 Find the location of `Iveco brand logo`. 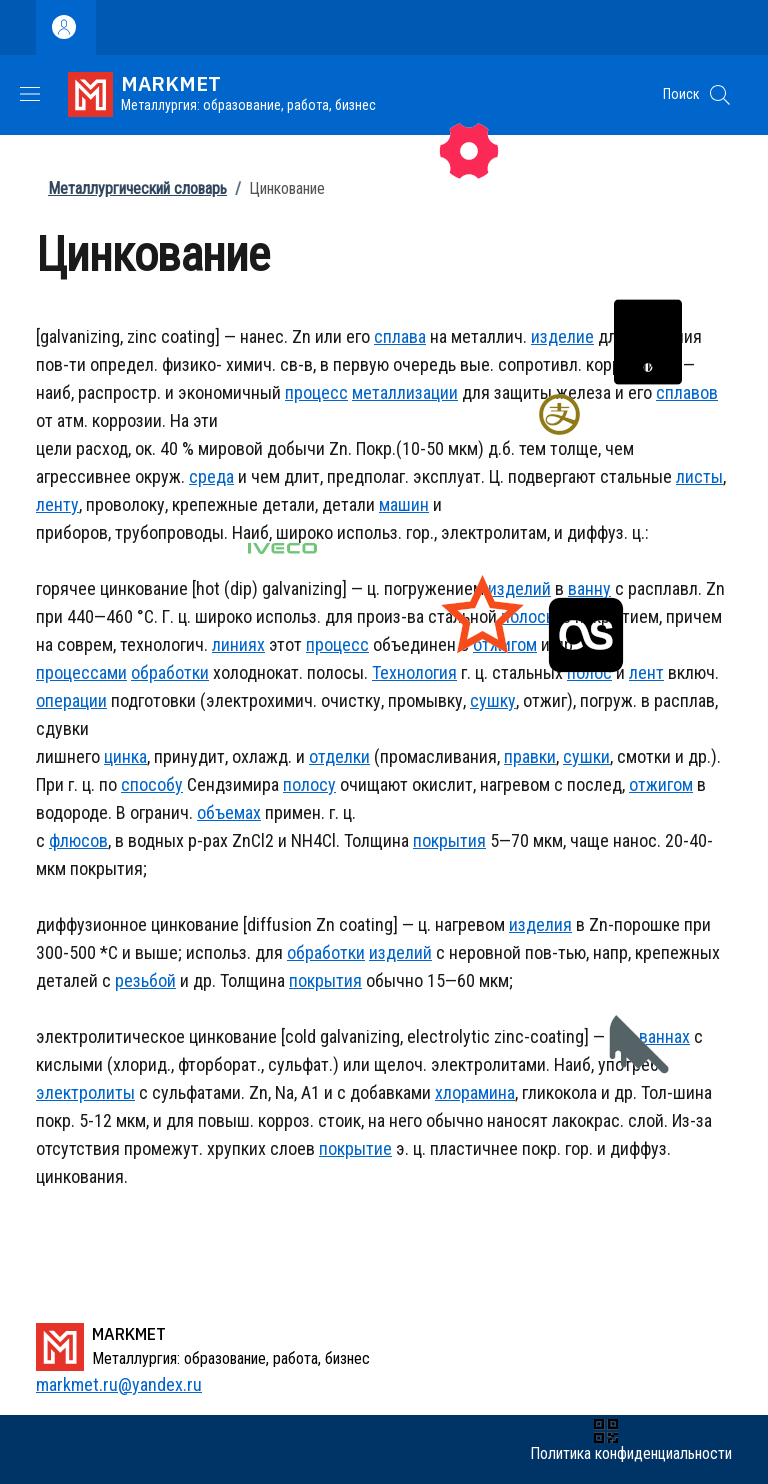

Iveco brand logo is located at coordinates (282, 548).